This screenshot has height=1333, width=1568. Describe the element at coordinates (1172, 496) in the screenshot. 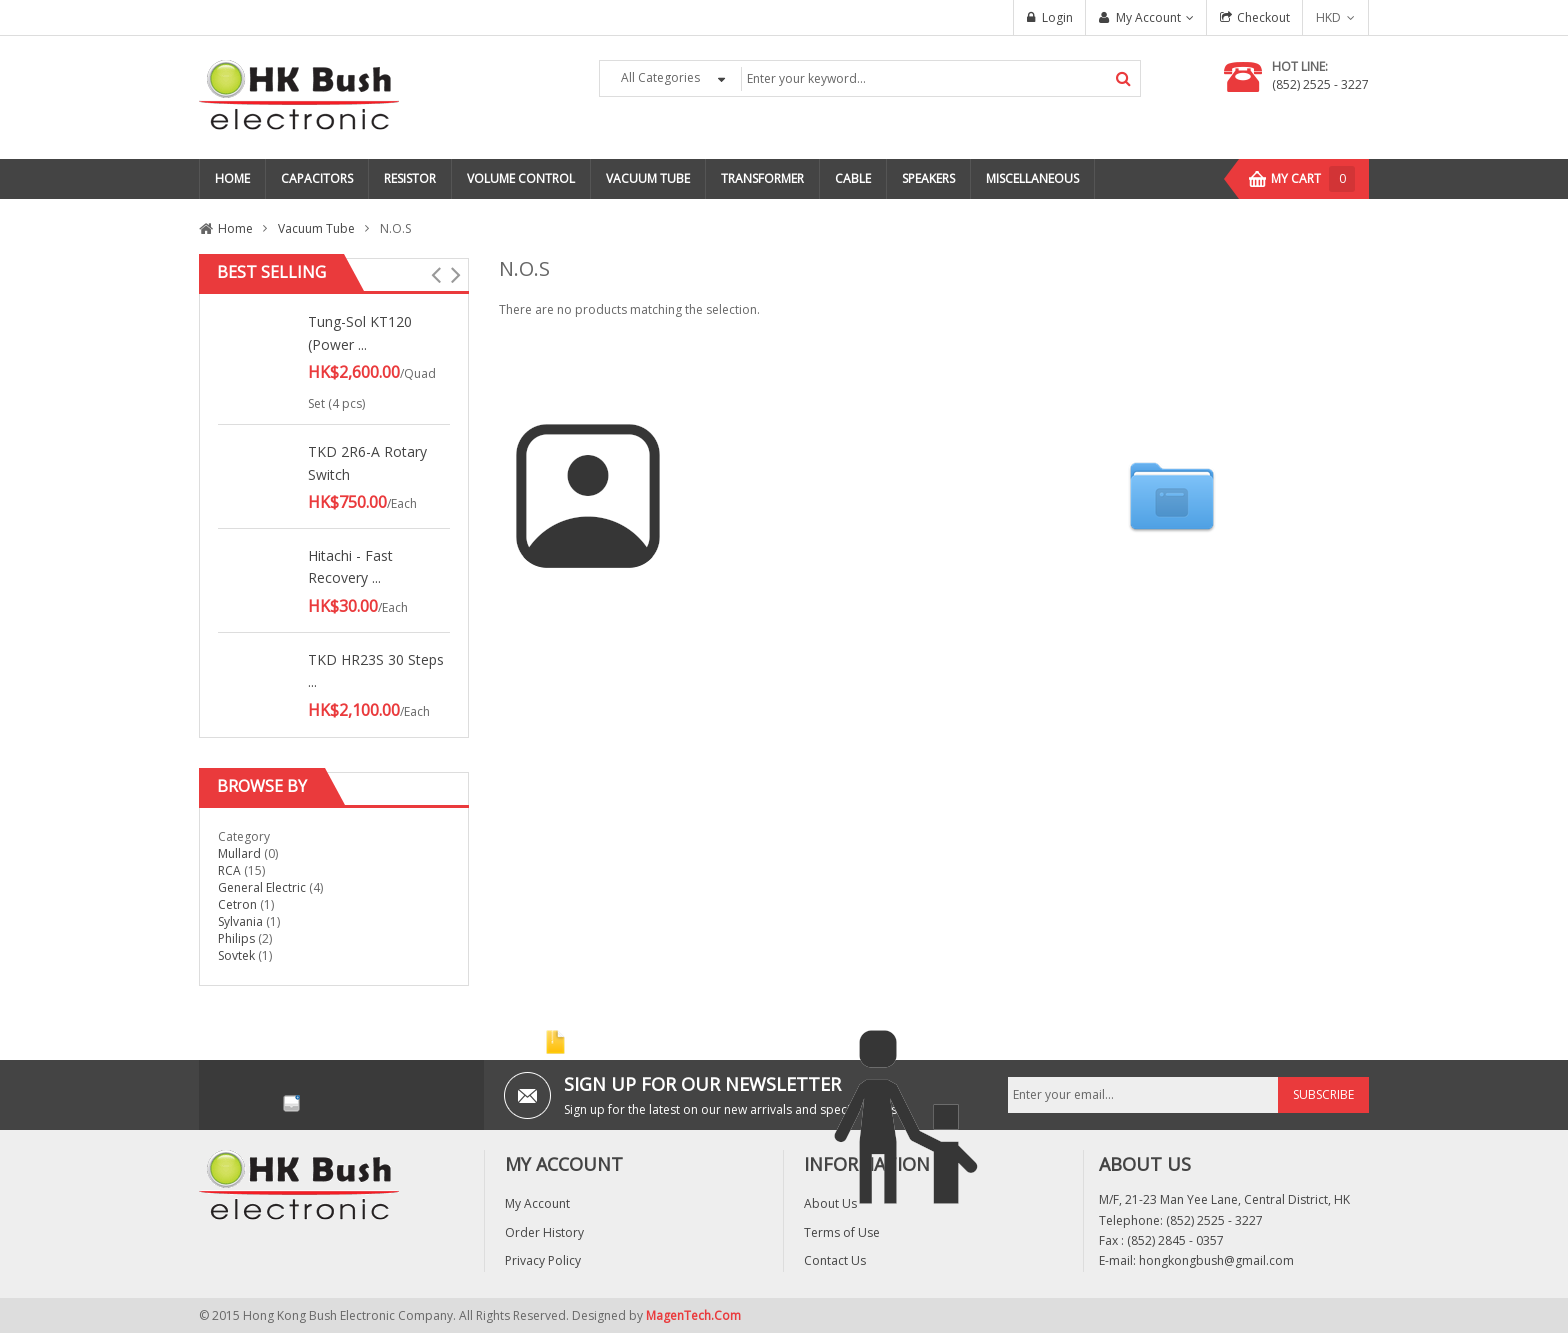

I see `open web design projects folder` at that location.